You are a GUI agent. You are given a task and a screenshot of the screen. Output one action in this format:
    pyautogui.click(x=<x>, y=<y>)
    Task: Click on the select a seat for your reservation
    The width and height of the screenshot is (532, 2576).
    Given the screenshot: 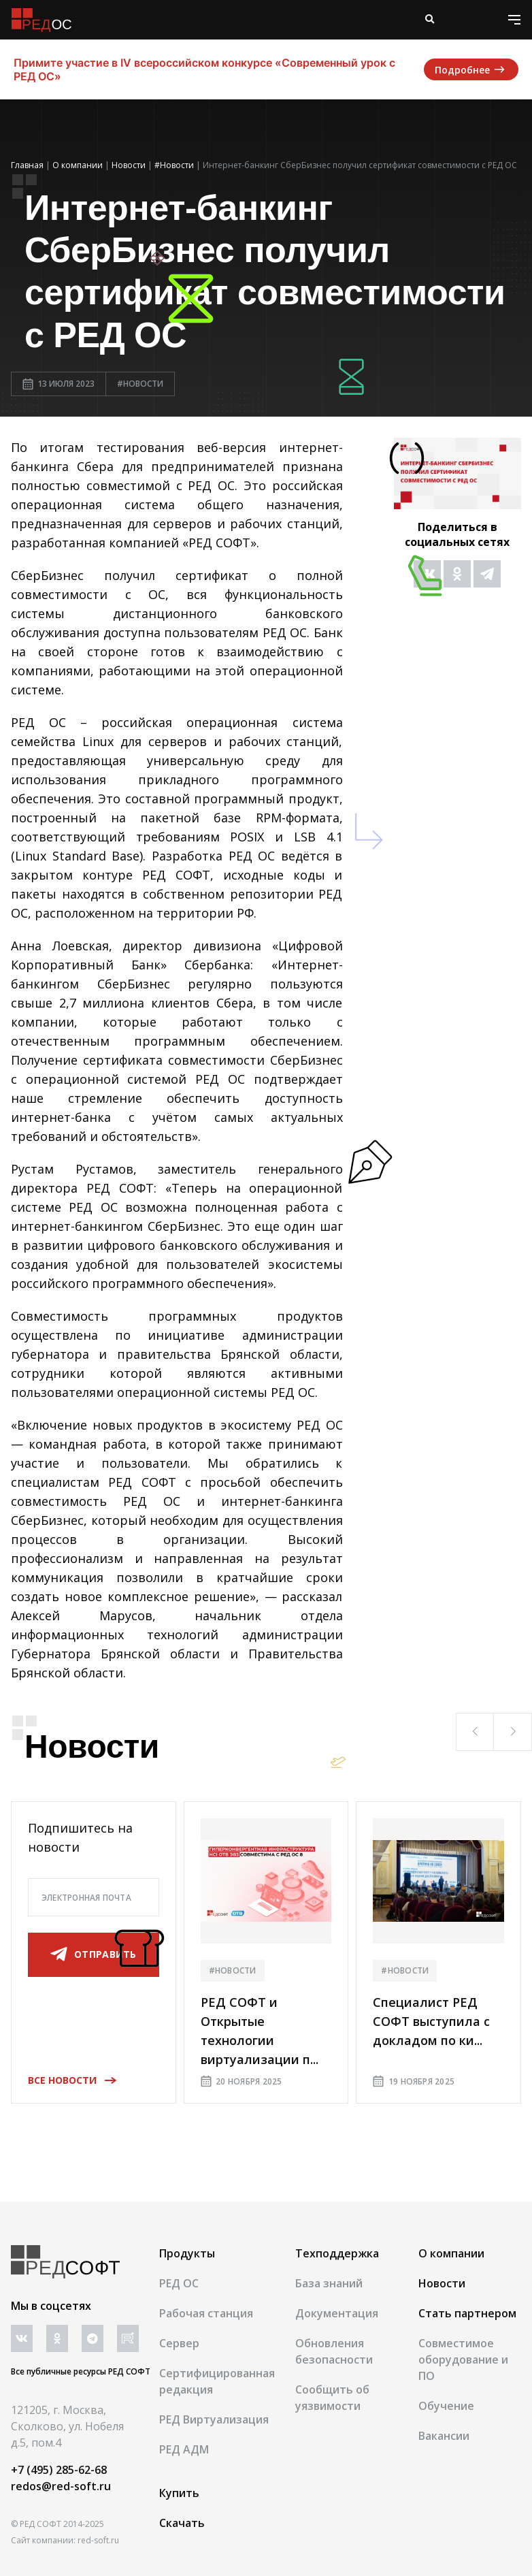 What is the action you would take?
    pyautogui.click(x=424, y=575)
    